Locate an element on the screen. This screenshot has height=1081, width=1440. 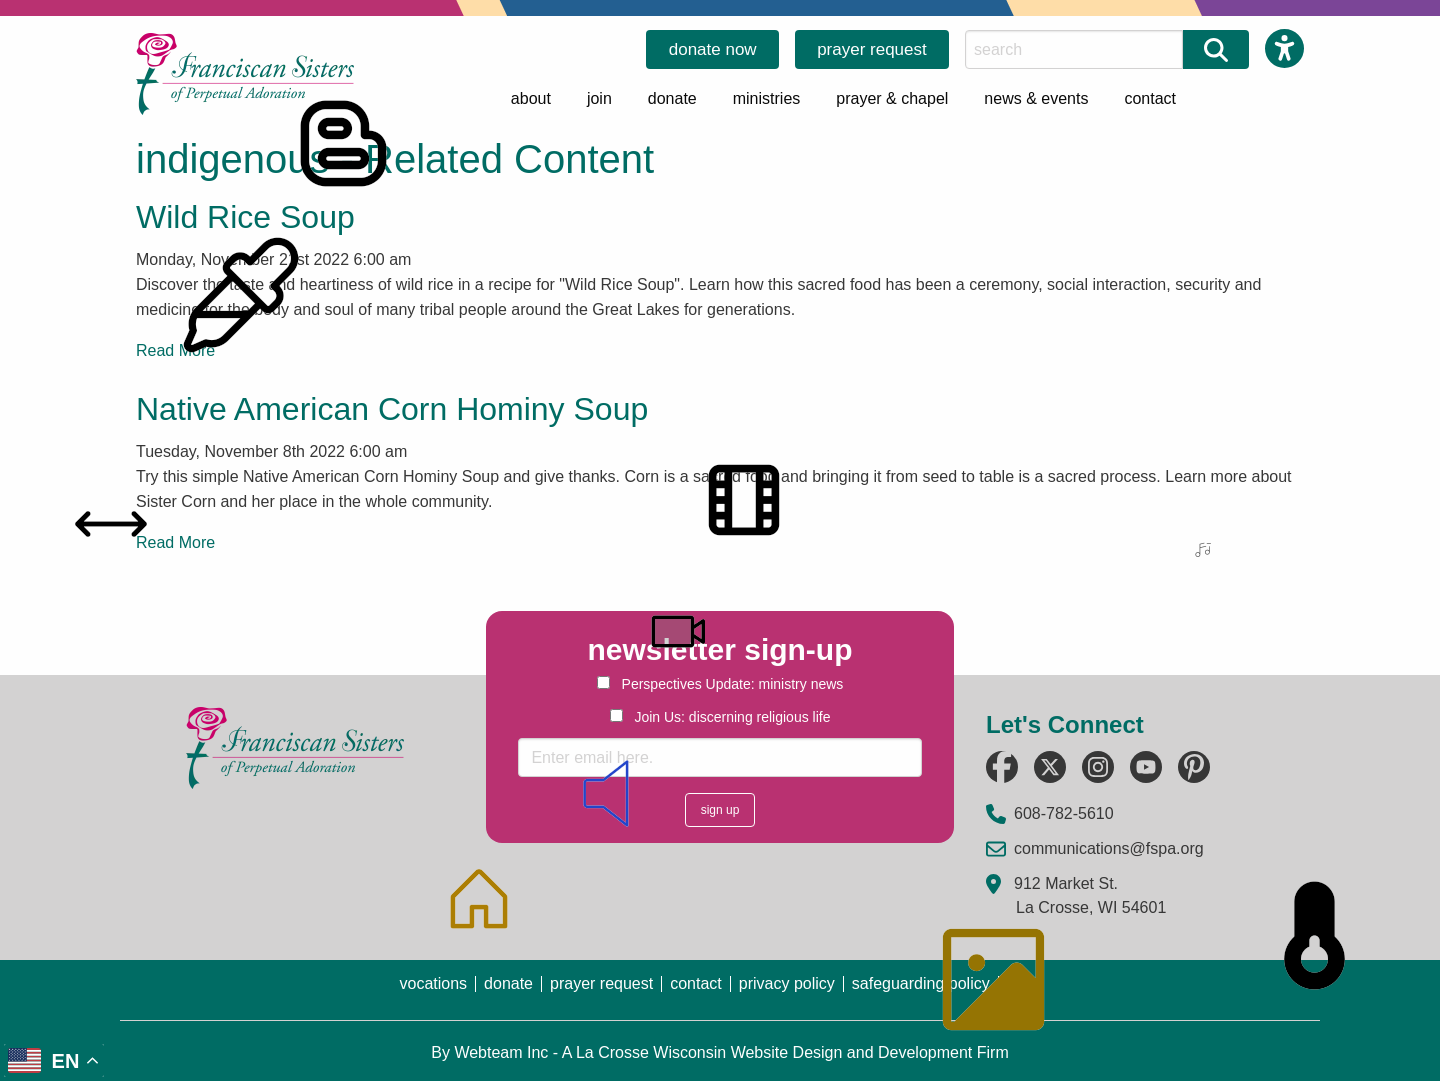
speaker with no audio output is located at coordinates (616, 793).